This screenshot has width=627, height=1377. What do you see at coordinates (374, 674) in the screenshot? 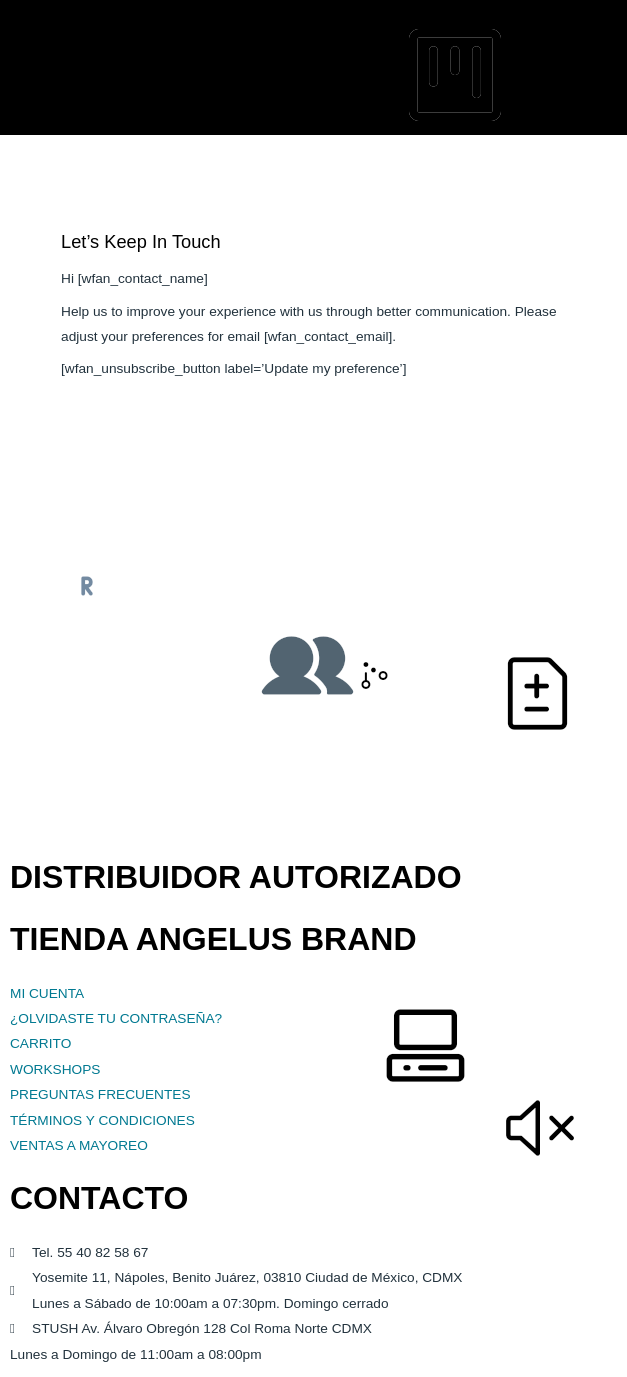
I see `view the merge queue for pending pull requests` at bounding box center [374, 674].